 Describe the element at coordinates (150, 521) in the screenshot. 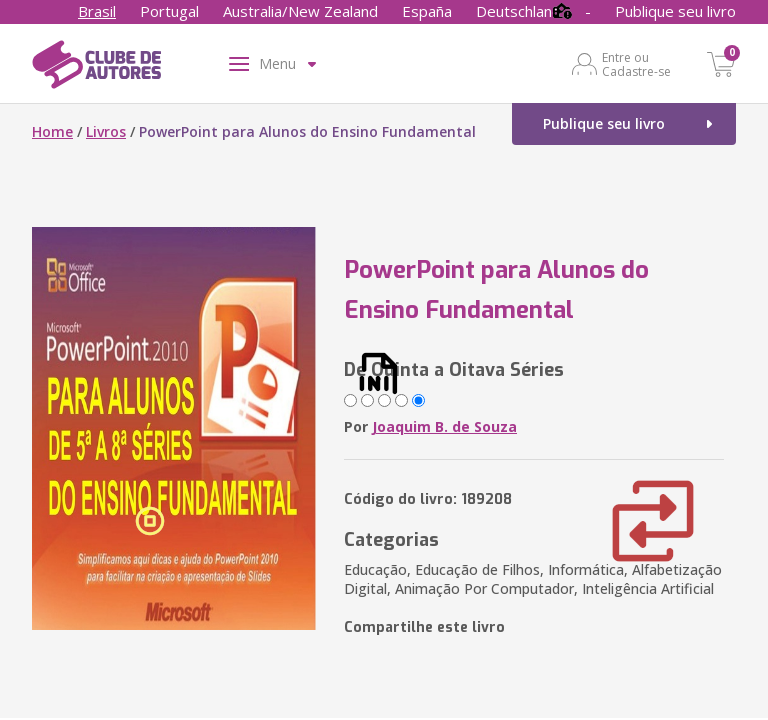

I see `stop media playback` at that location.